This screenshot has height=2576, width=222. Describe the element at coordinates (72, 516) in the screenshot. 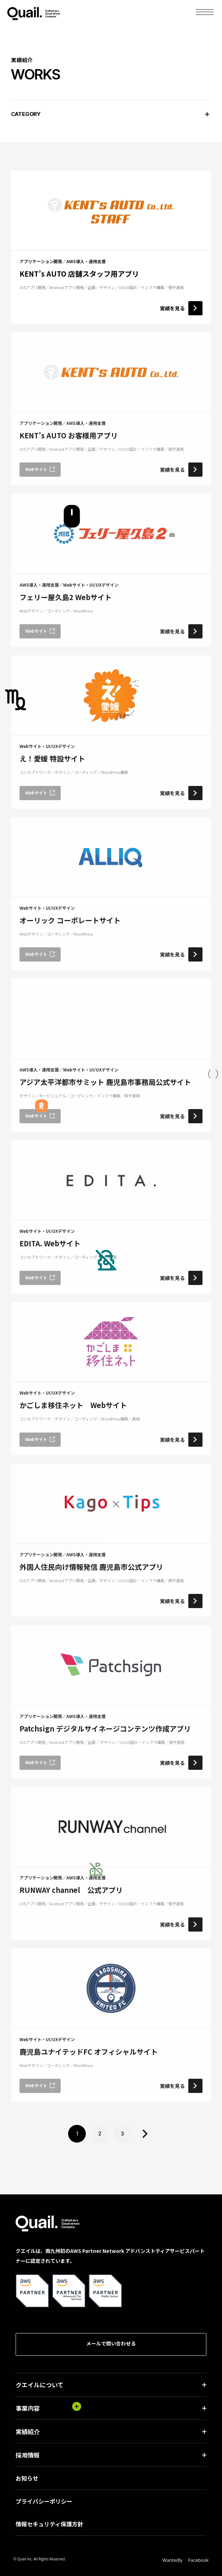

I see `mouse input device indicator` at that location.